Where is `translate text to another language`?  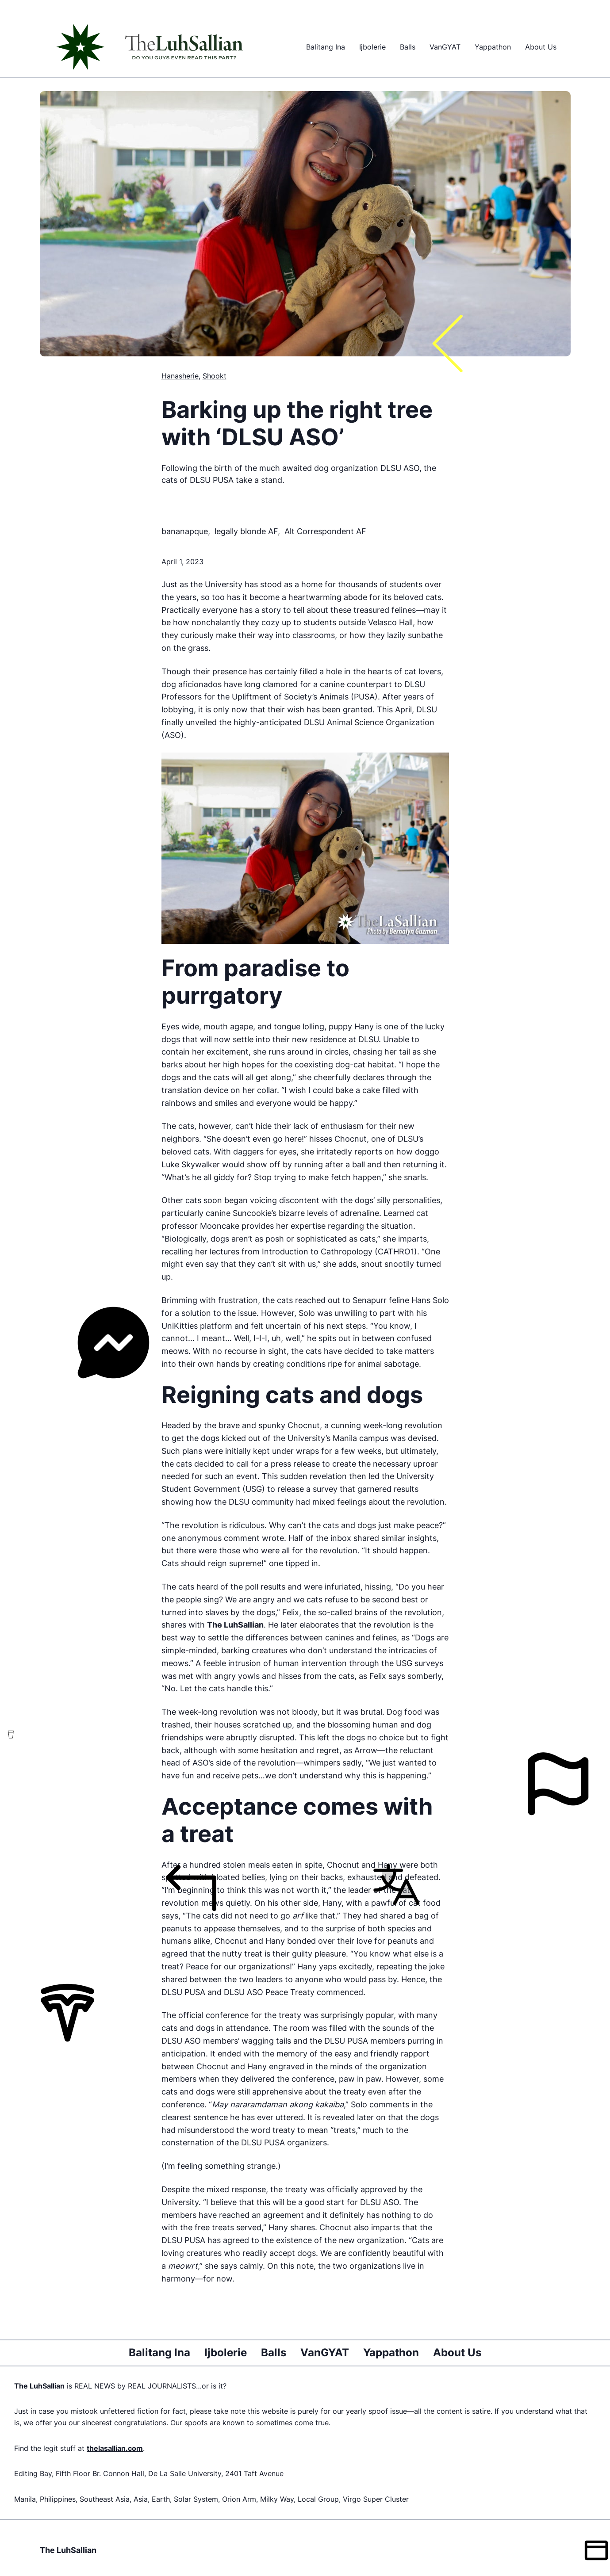
translate text to another language is located at coordinates (395, 1885).